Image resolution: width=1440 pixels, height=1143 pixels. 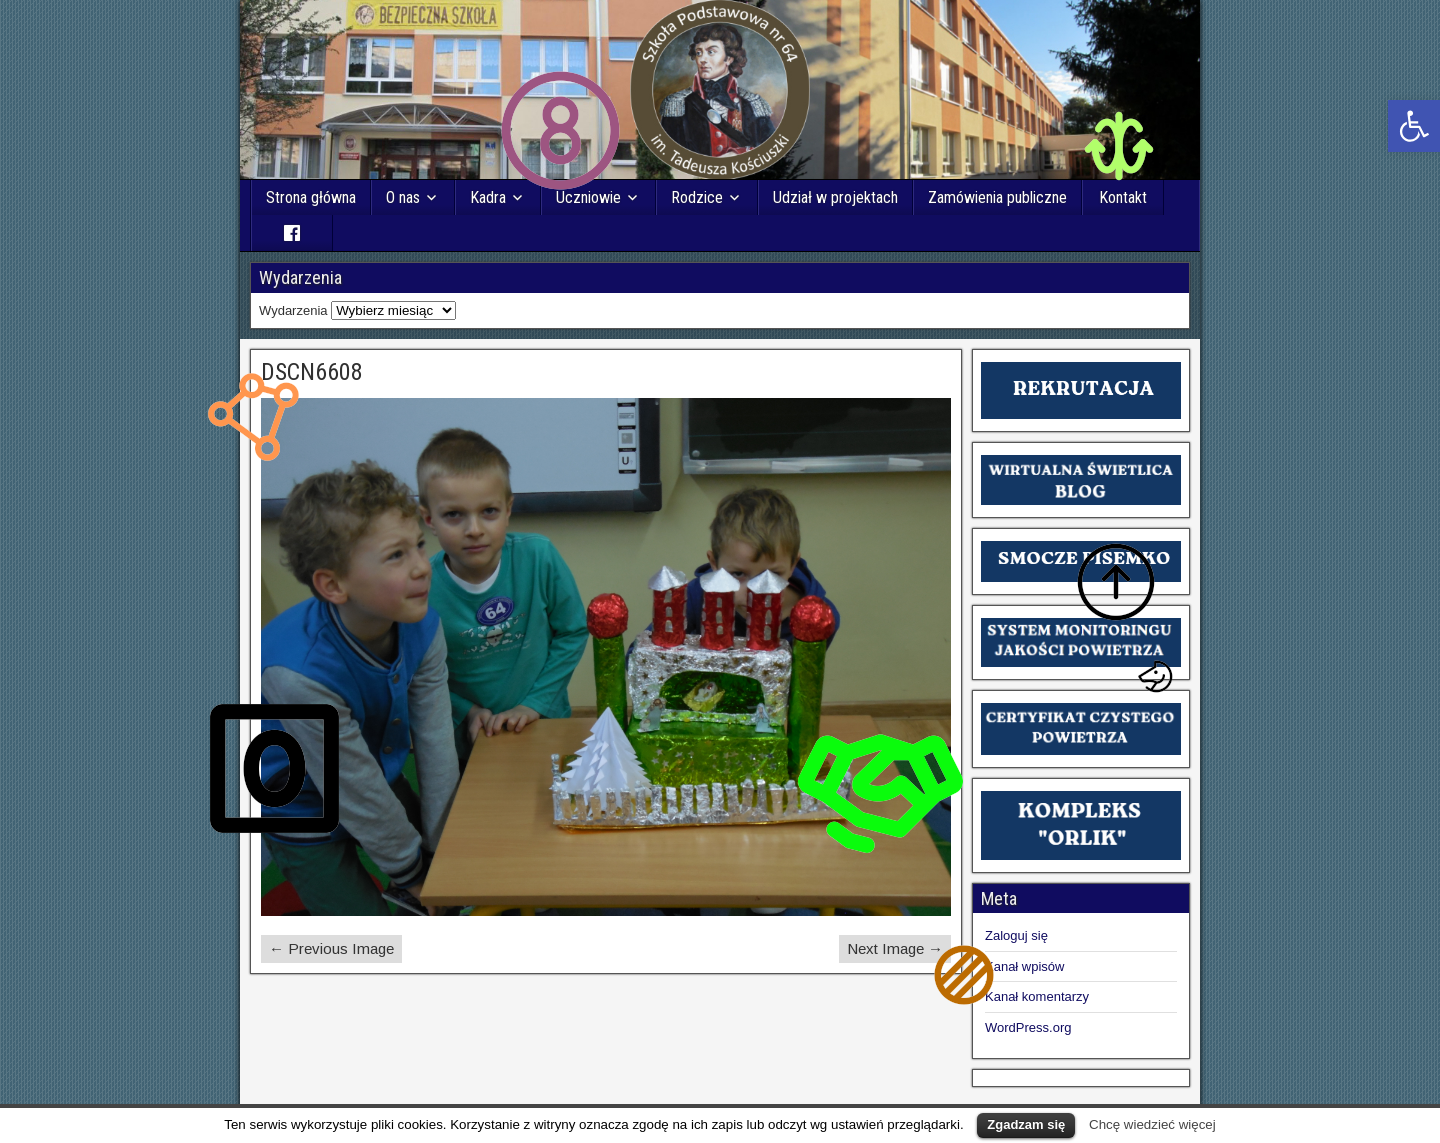 What do you see at coordinates (255, 417) in the screenshot?
I see `access polygon or shape drawing tool` at bounding box center [255, 417].